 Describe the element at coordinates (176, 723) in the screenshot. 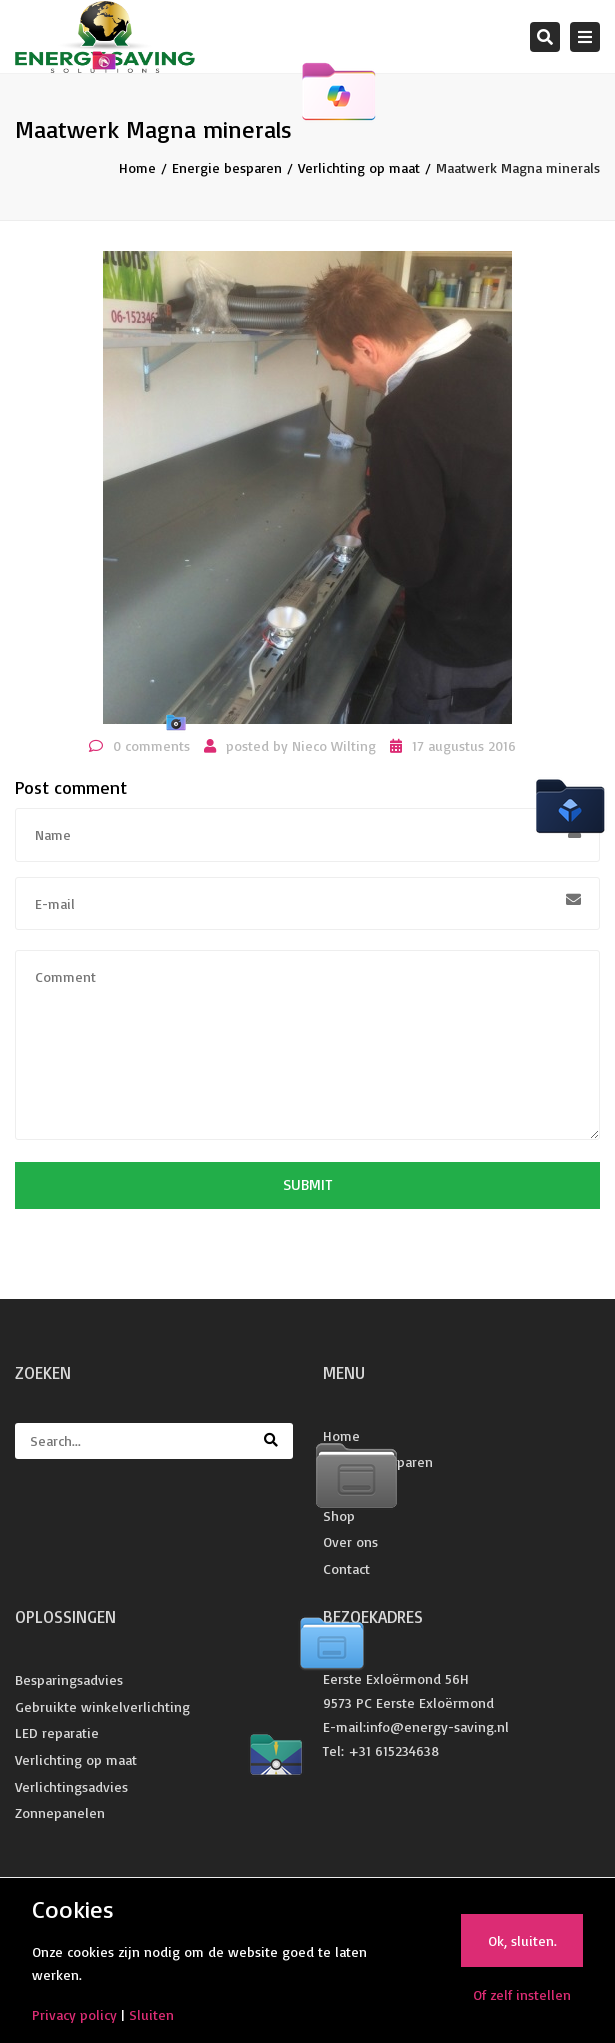

I see `open your music files folder` at that location.